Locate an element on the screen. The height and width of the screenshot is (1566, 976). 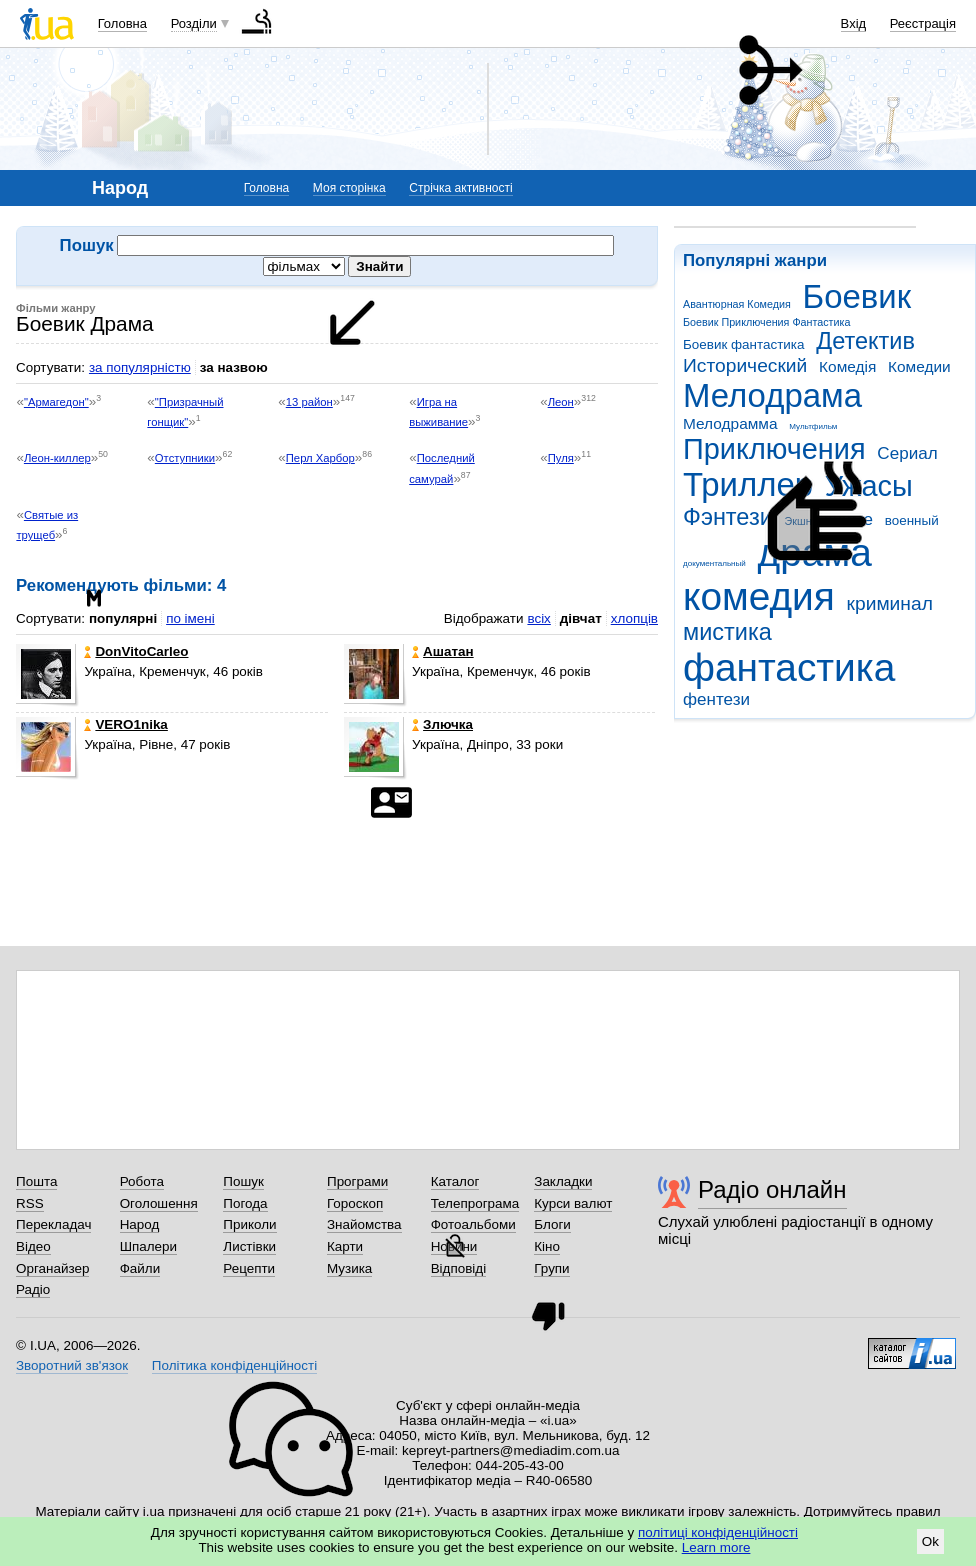
indicates a designated smoking area is located at coordinates (256, 23).